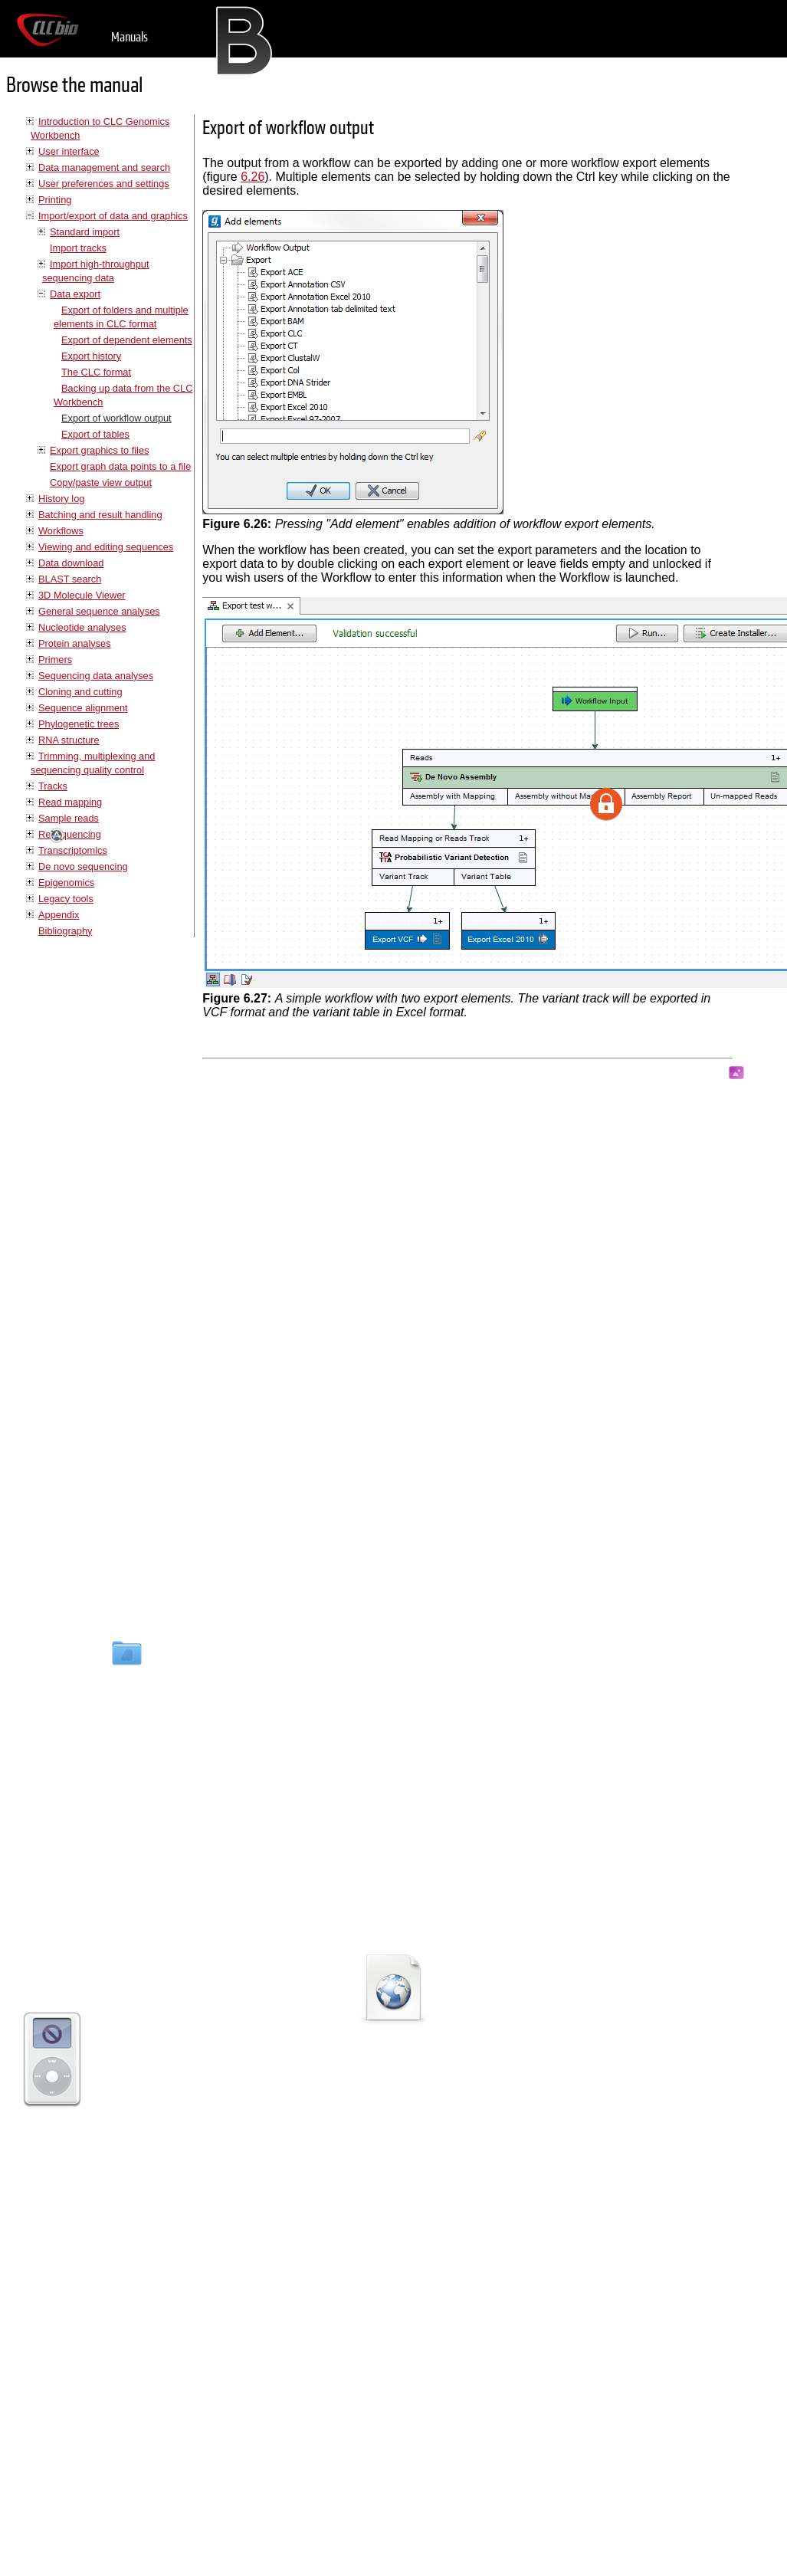 This screenshot has width=787, height=2576. What do you see at coordinates (244, 41) in the screenshot?
I see `apply bold formatting to selected text` at bounding box center [244, 41].